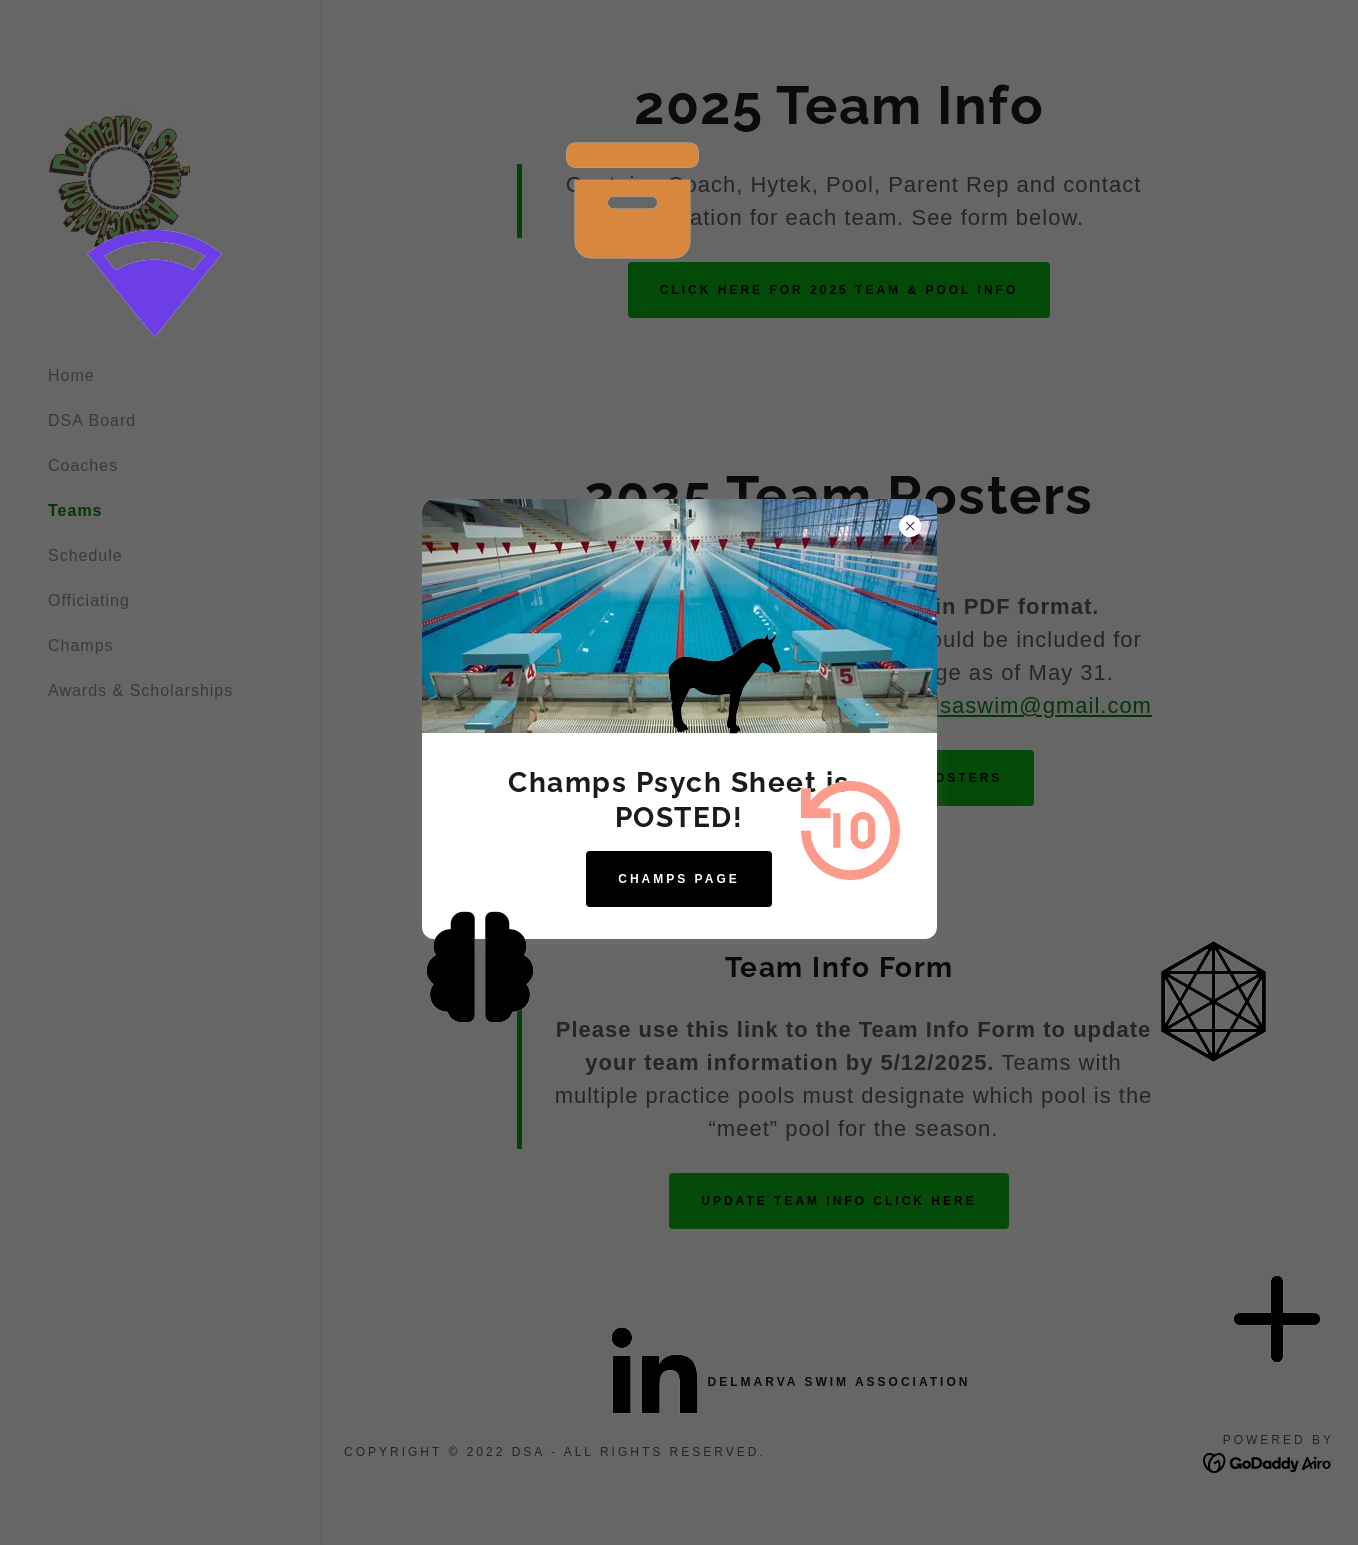  Describe the element at coordinates (1277, 1319) in the screenshot. I see `add a new item` at that location.